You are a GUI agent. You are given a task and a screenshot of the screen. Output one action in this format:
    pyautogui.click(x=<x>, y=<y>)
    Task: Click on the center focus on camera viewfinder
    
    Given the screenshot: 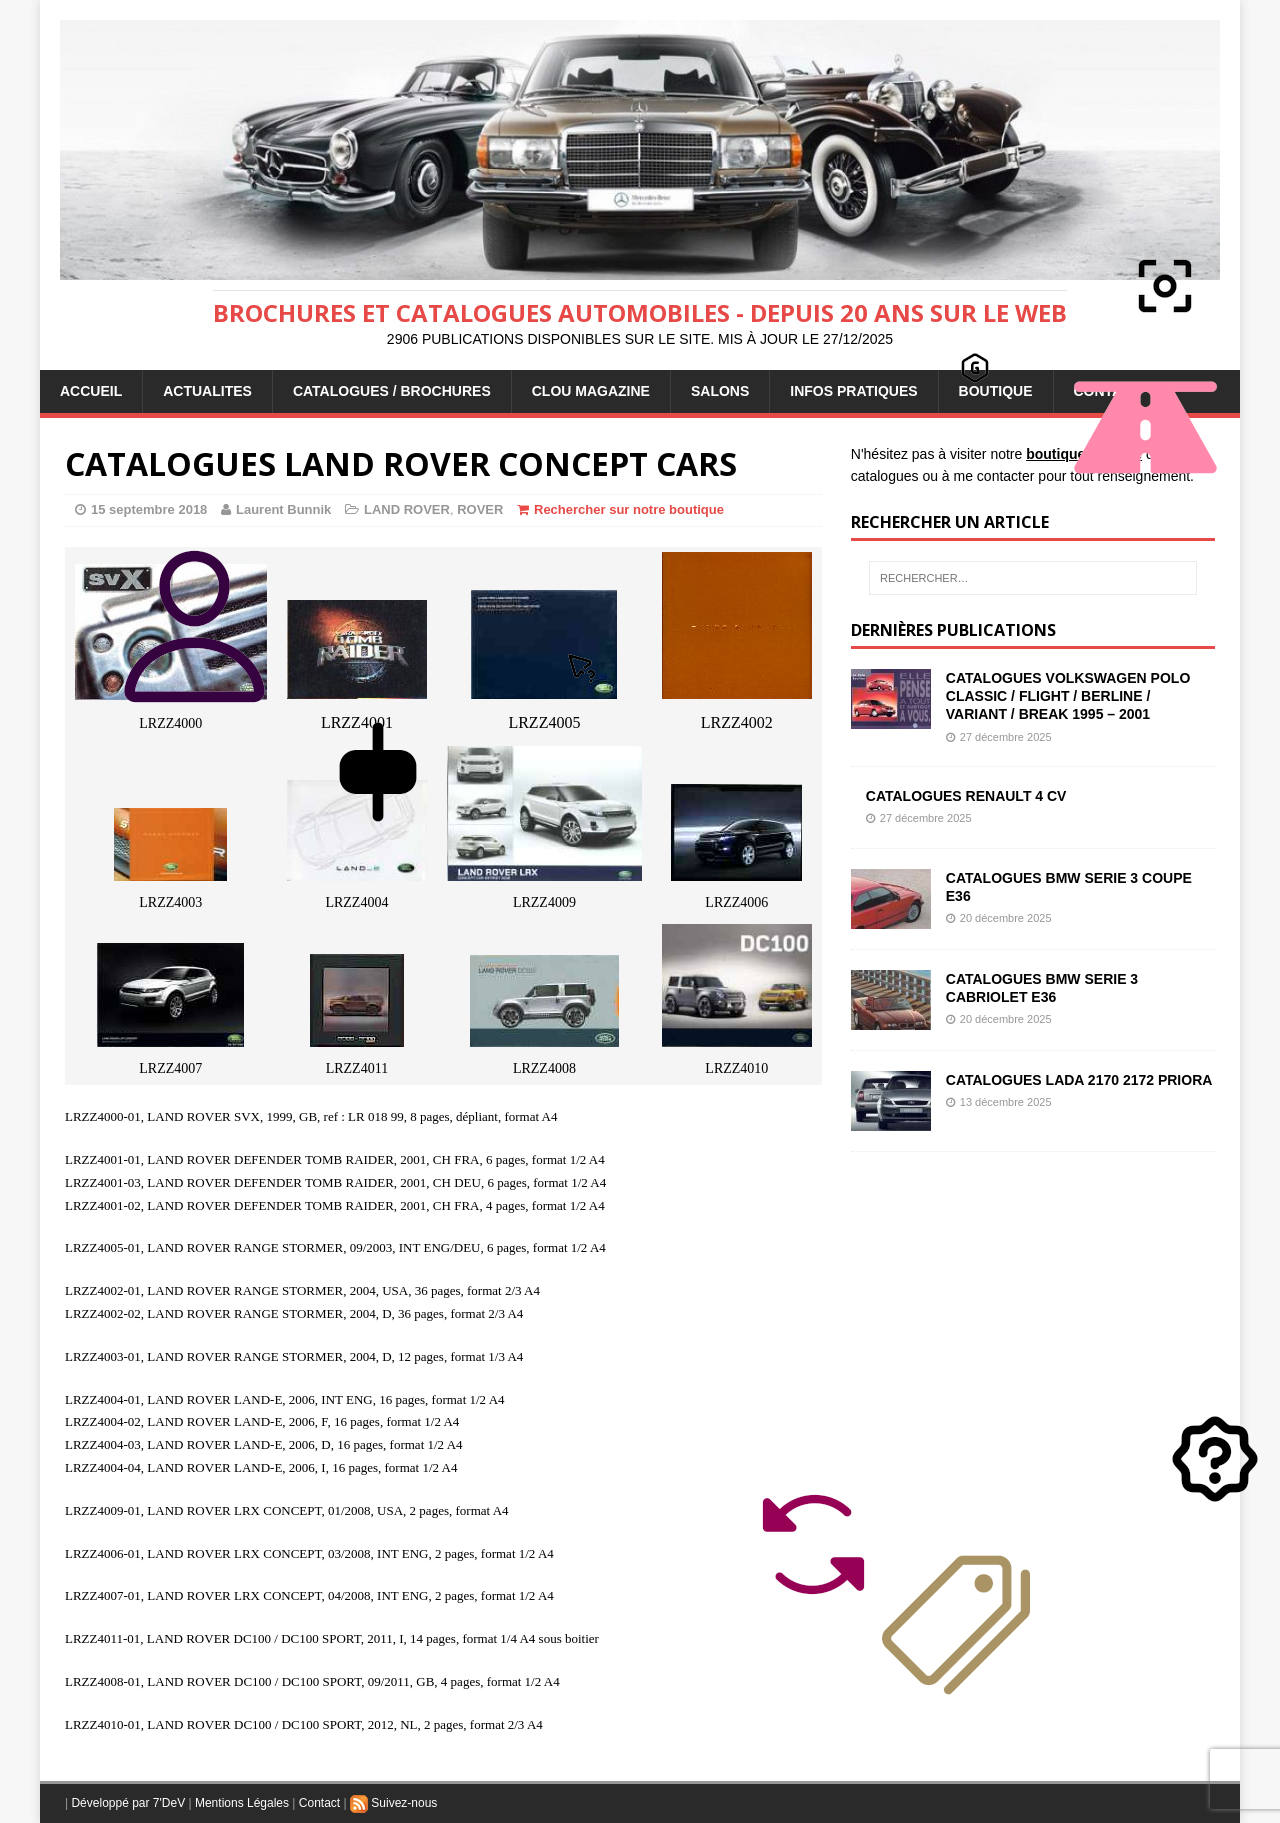 What is the action you would take?
    pyautogui.click(x=1165, y=286)
    